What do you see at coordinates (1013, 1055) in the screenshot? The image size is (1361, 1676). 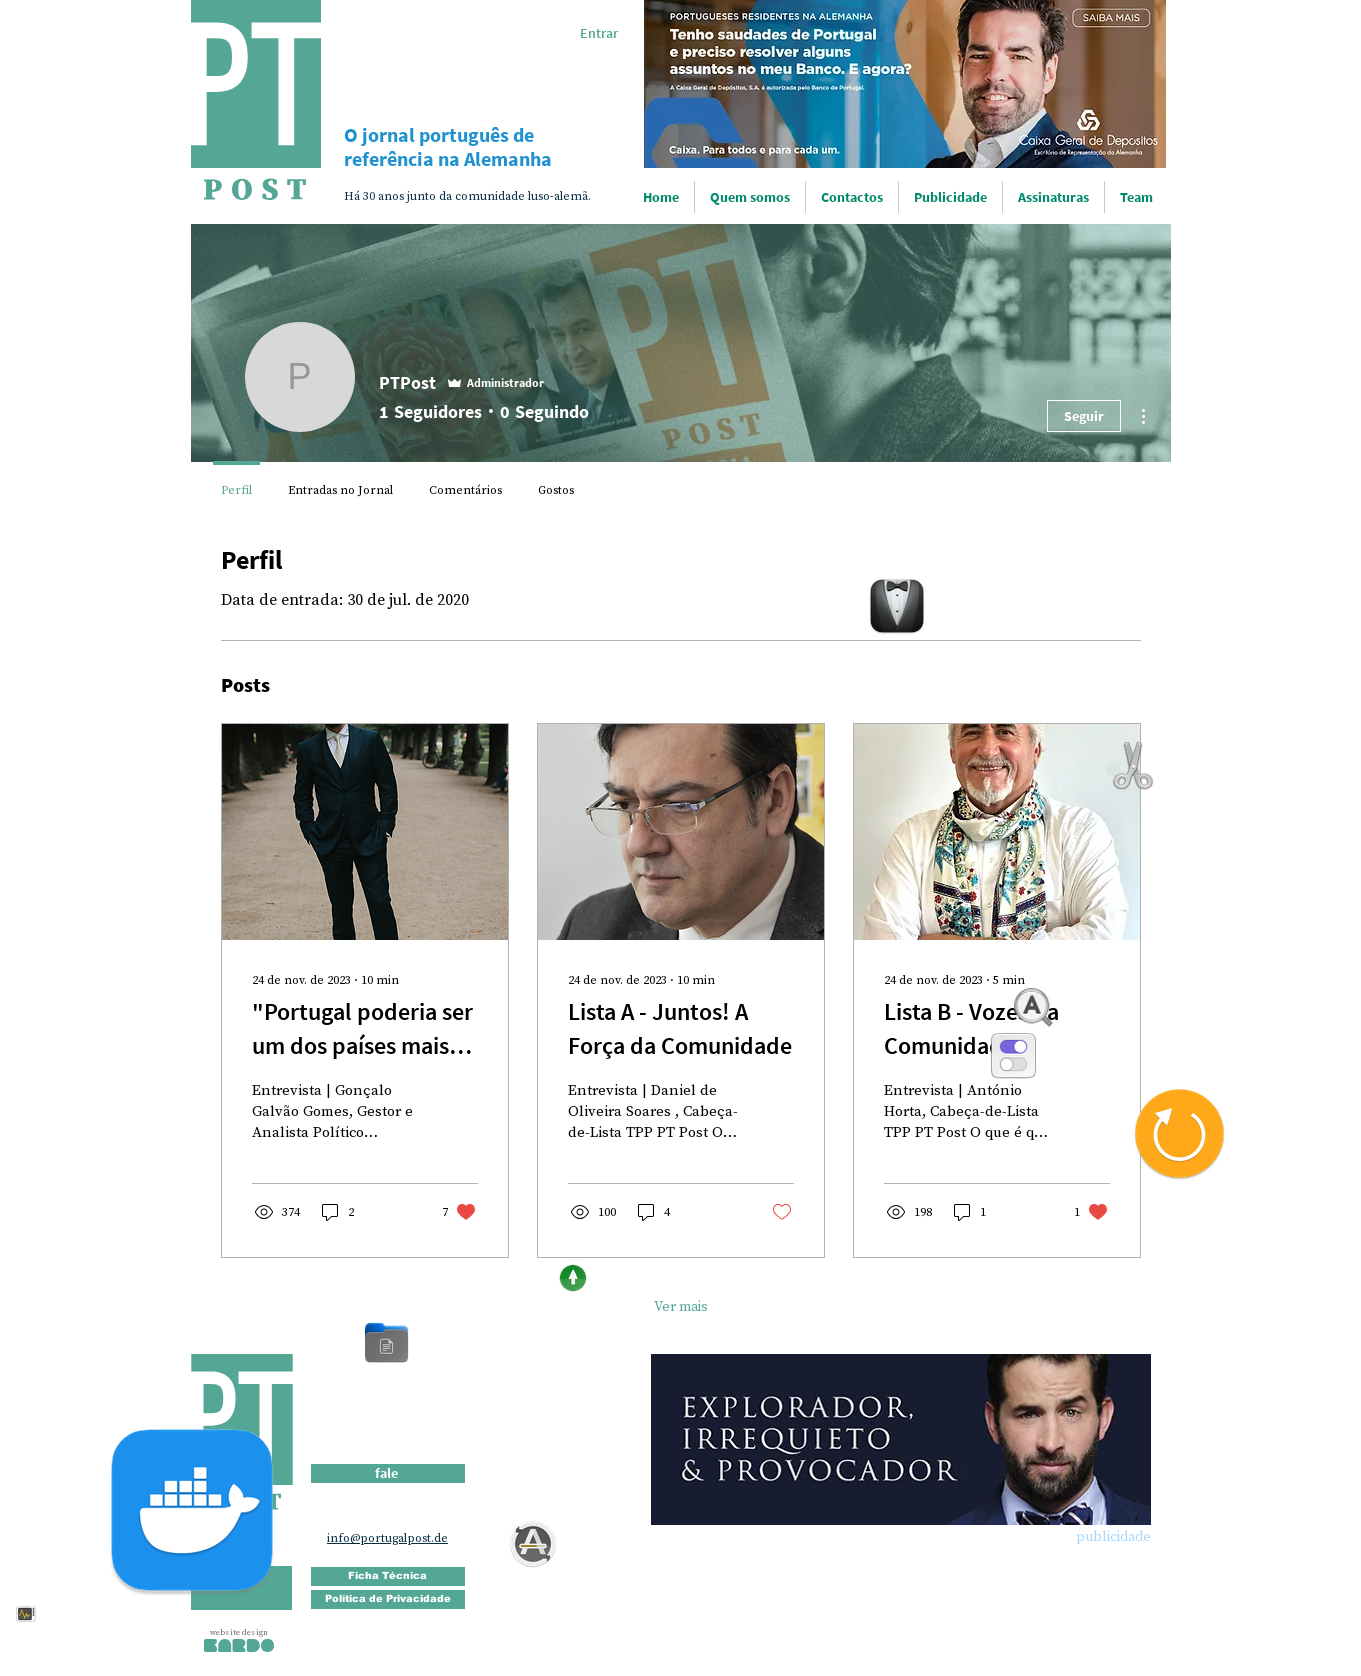 I see `open system tweaks or customization settings` at bounding box center [1013, 1055].